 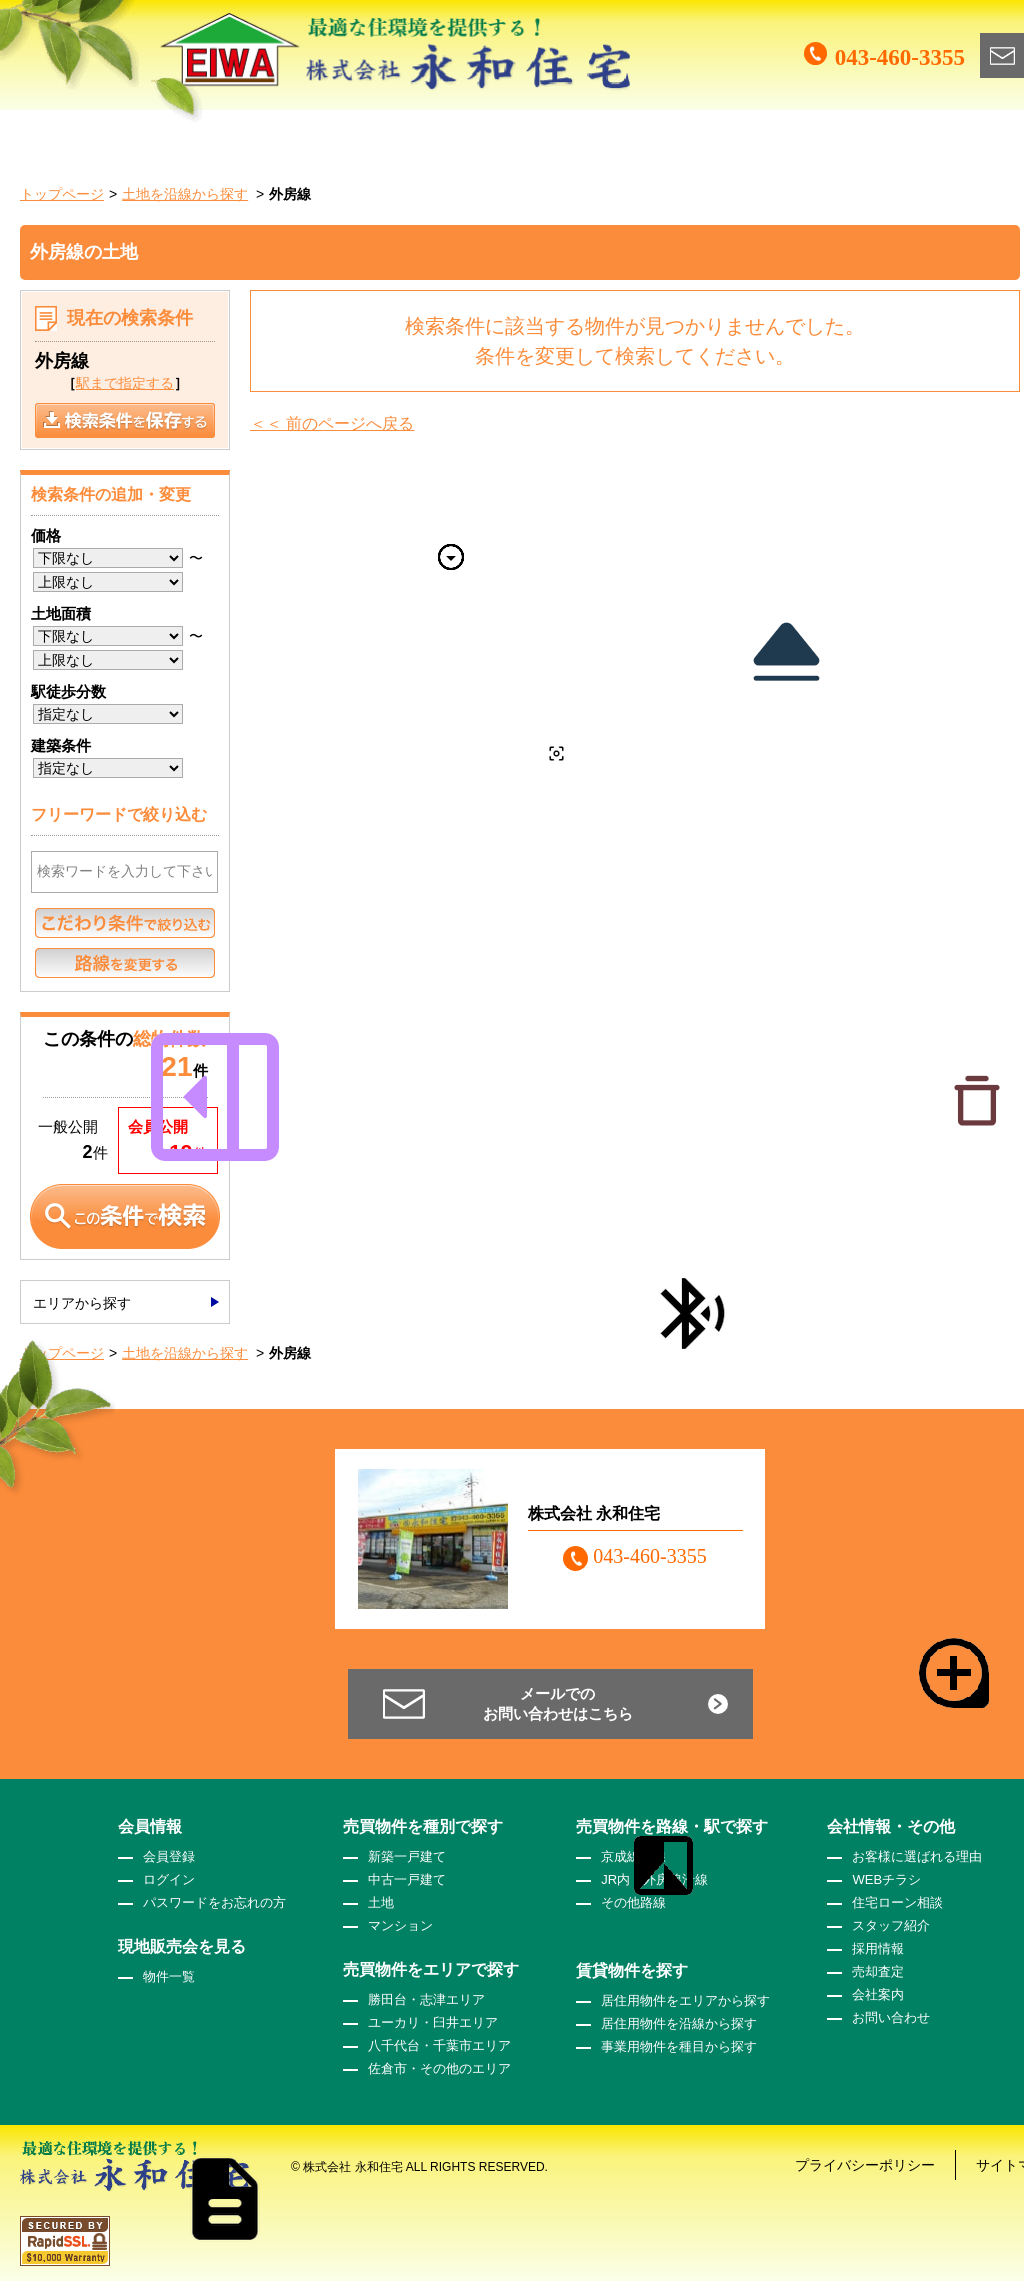 What do you see at coordinates (663, 1865) in the screenshot?
I see `apply black and white filter to image` at bounding box center [663, 1865].